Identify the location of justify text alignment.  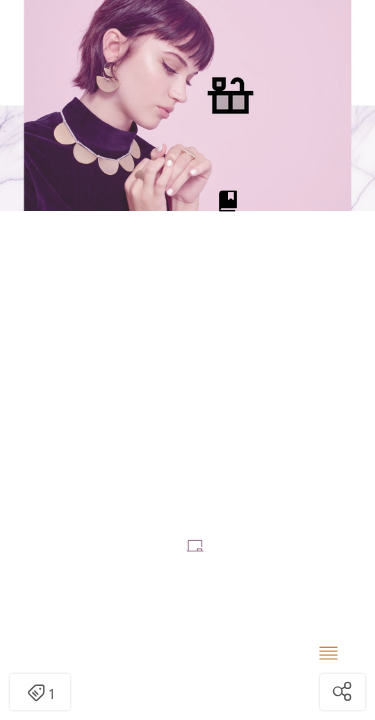
(328, 653).